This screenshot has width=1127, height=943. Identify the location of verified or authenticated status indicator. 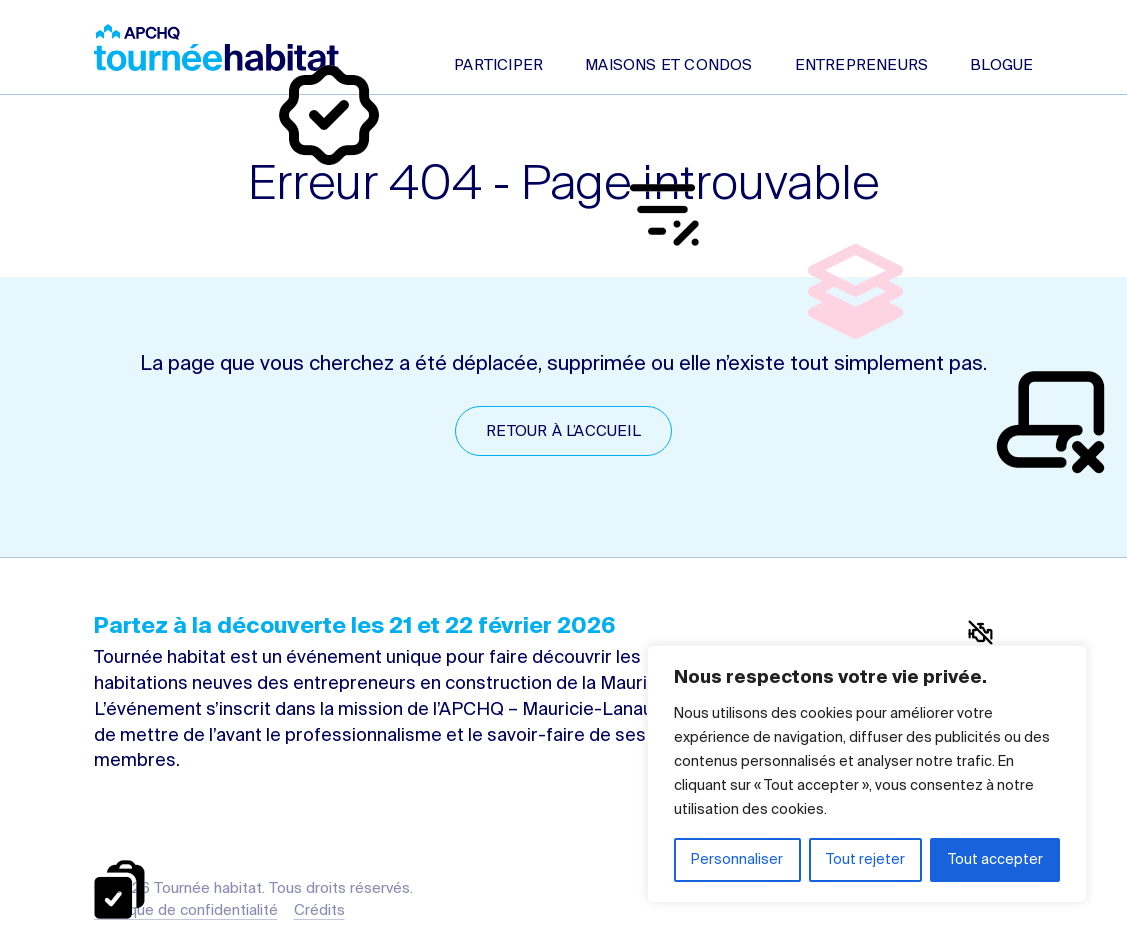
(329, 115).